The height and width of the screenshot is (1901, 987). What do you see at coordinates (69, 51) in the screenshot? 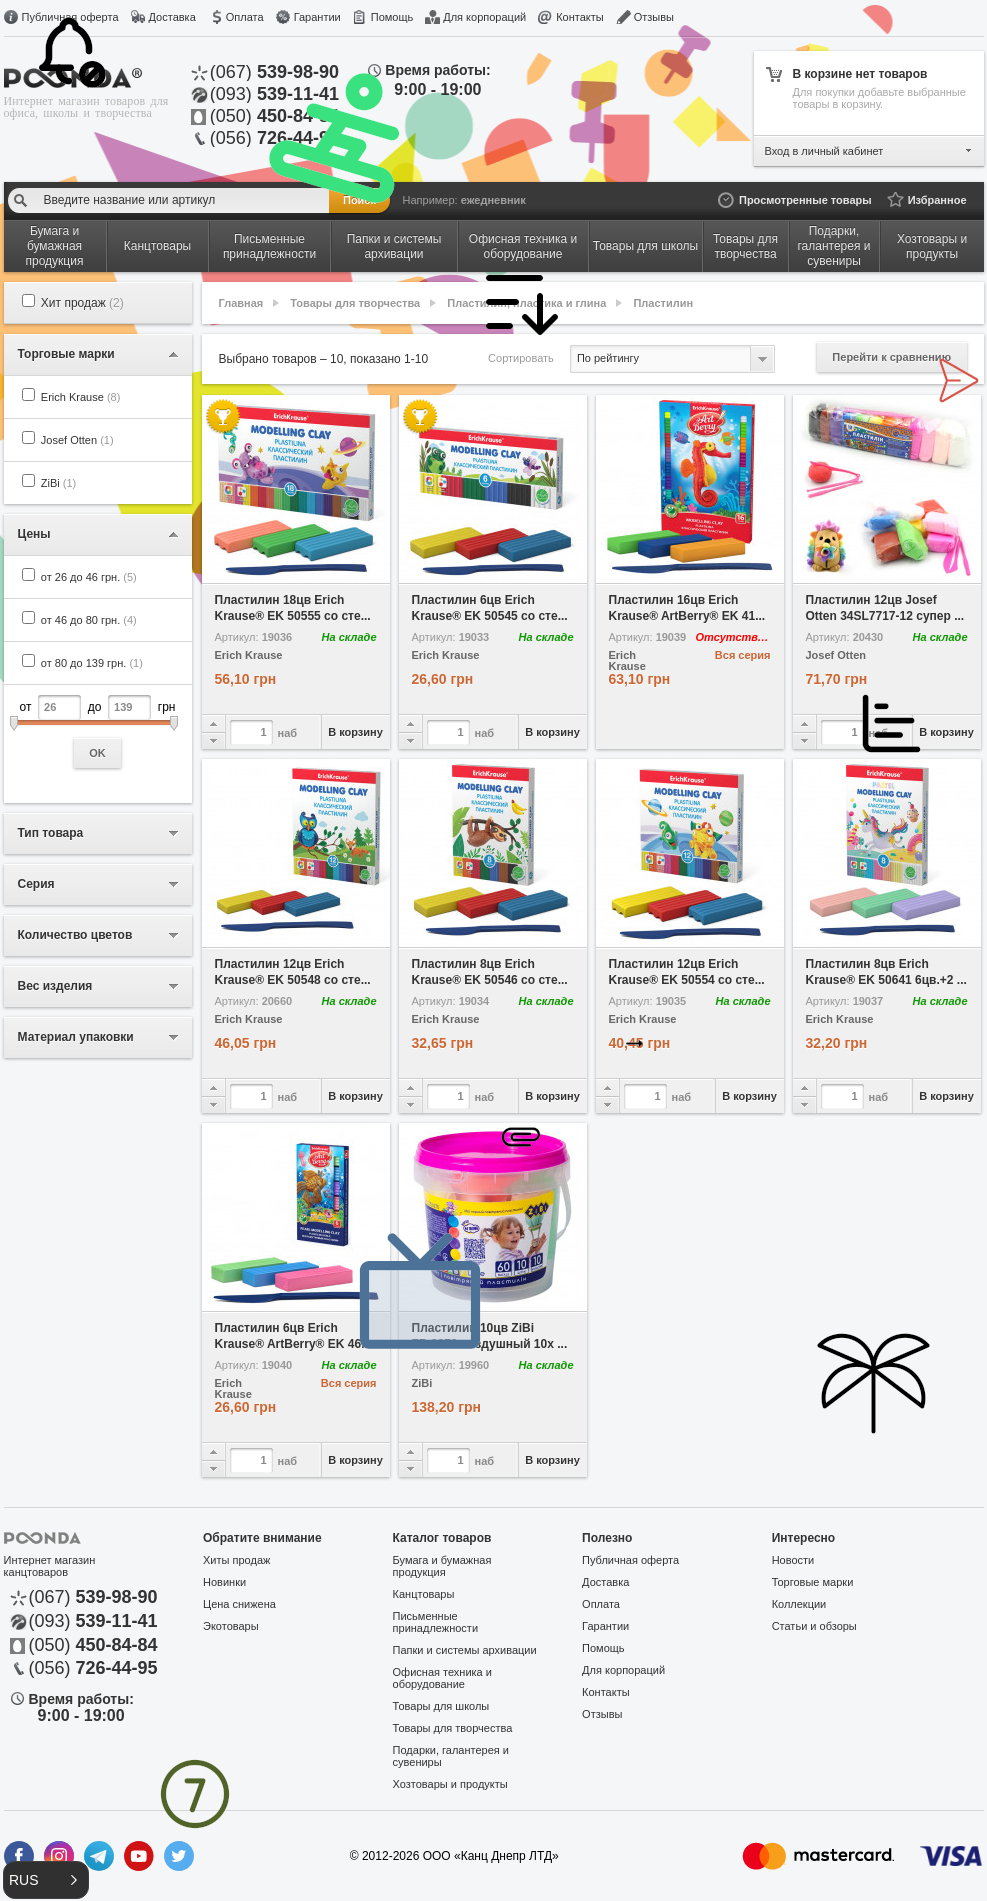
I see `mute or disable notifications` at bounding box center [69, 51].